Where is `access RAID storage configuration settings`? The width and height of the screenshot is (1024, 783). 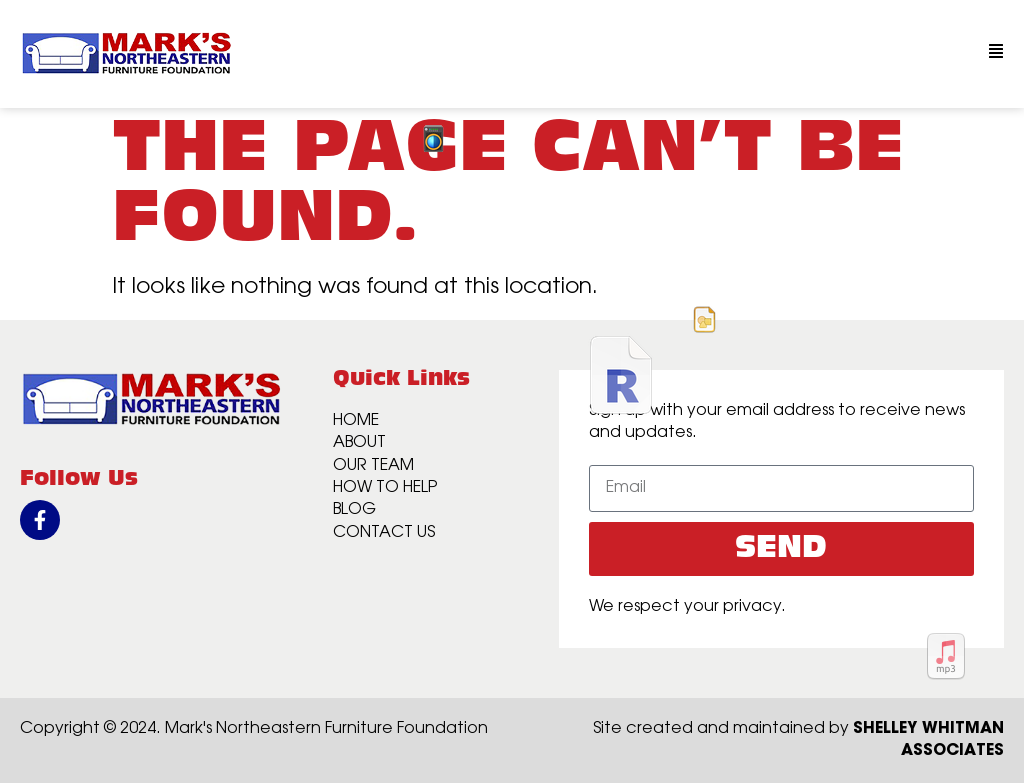 access RAID storage configuration settings is located at coordinates (433, 138).